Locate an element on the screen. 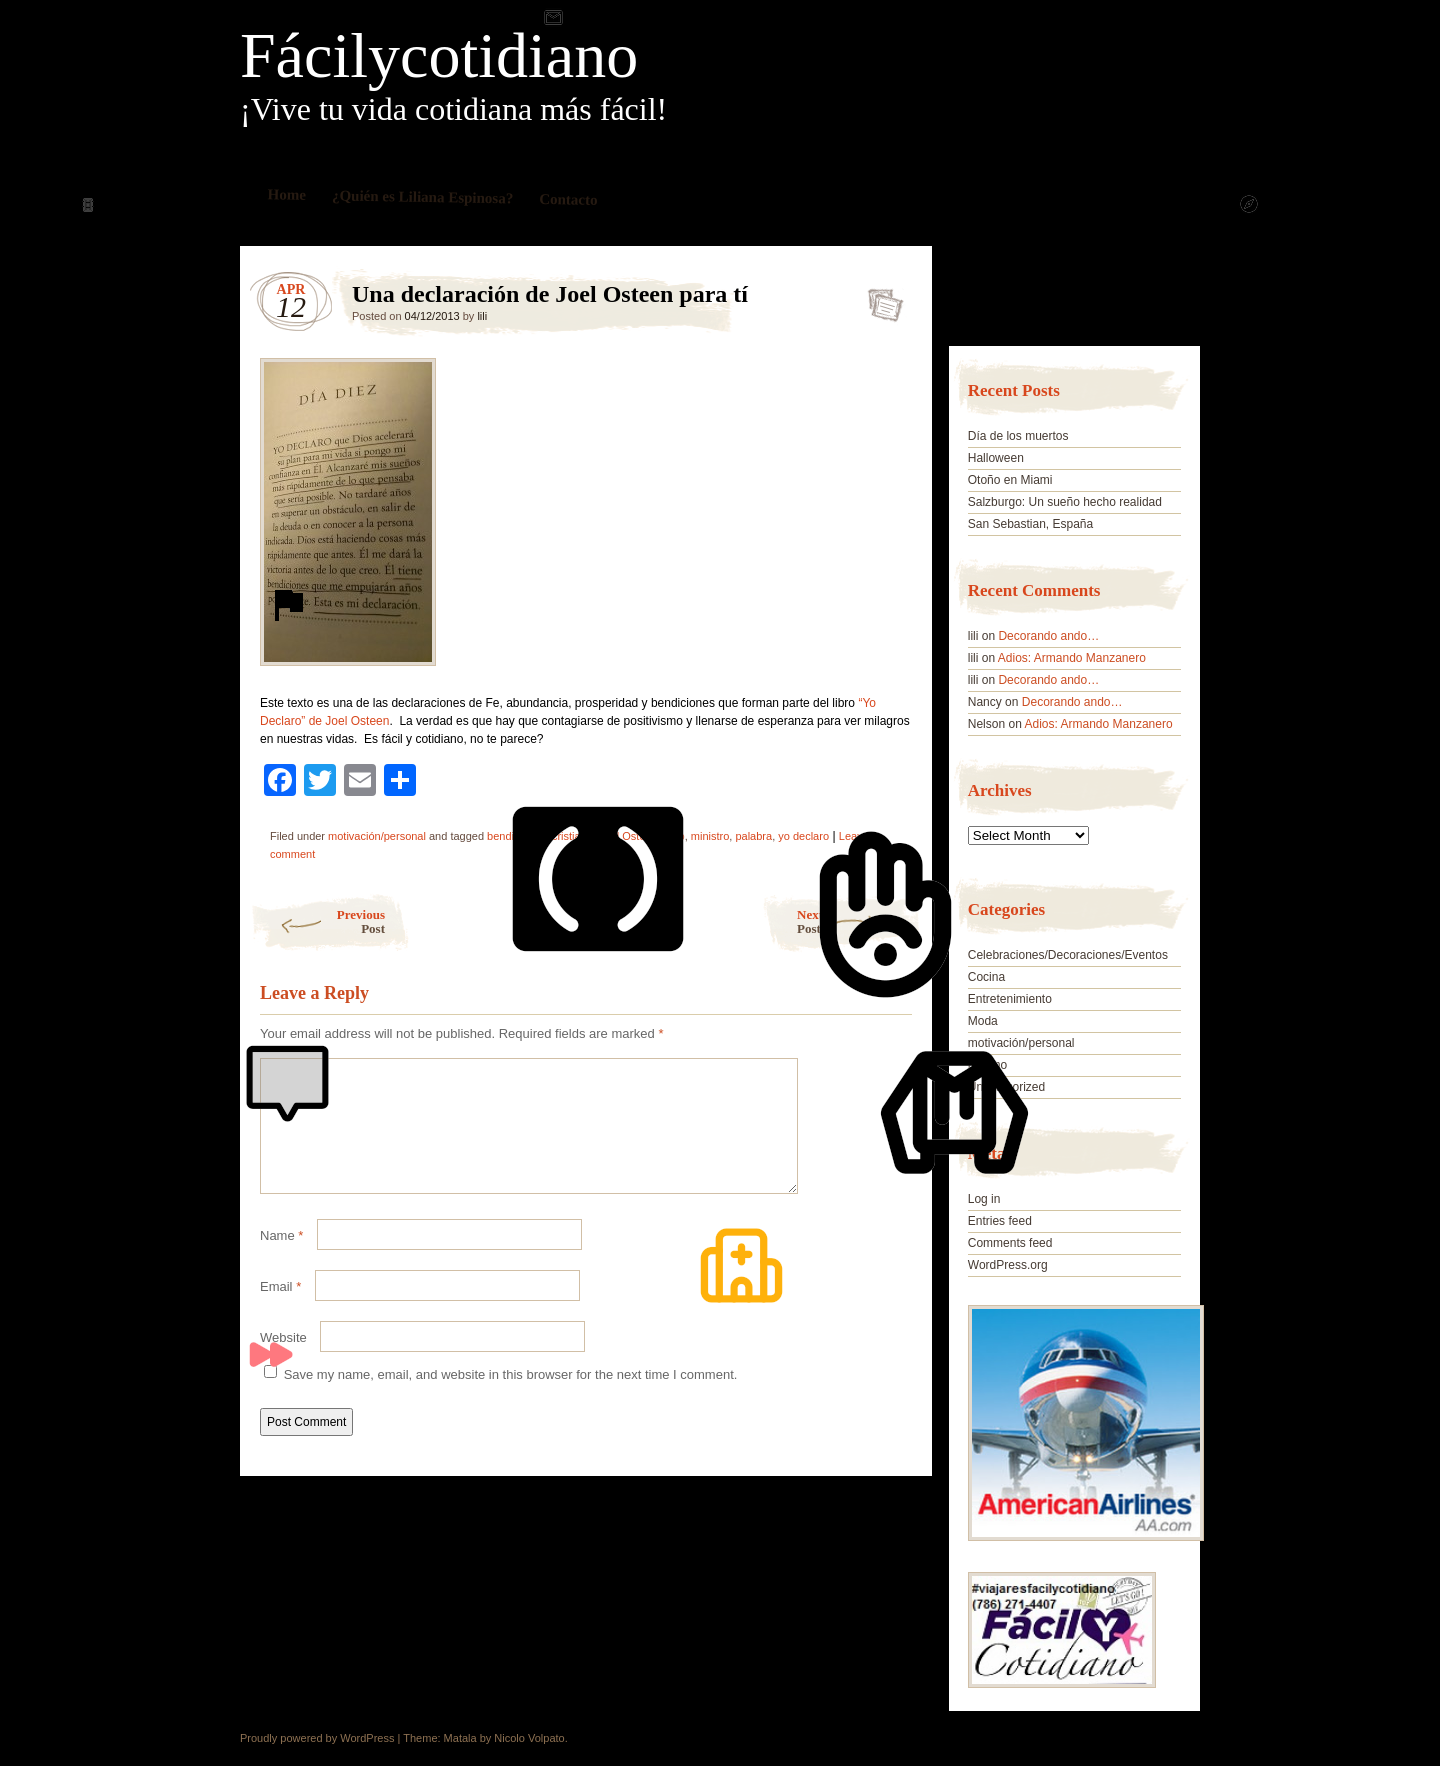  access palm reading or hand analysis feature is located at coordinates (885, 914).